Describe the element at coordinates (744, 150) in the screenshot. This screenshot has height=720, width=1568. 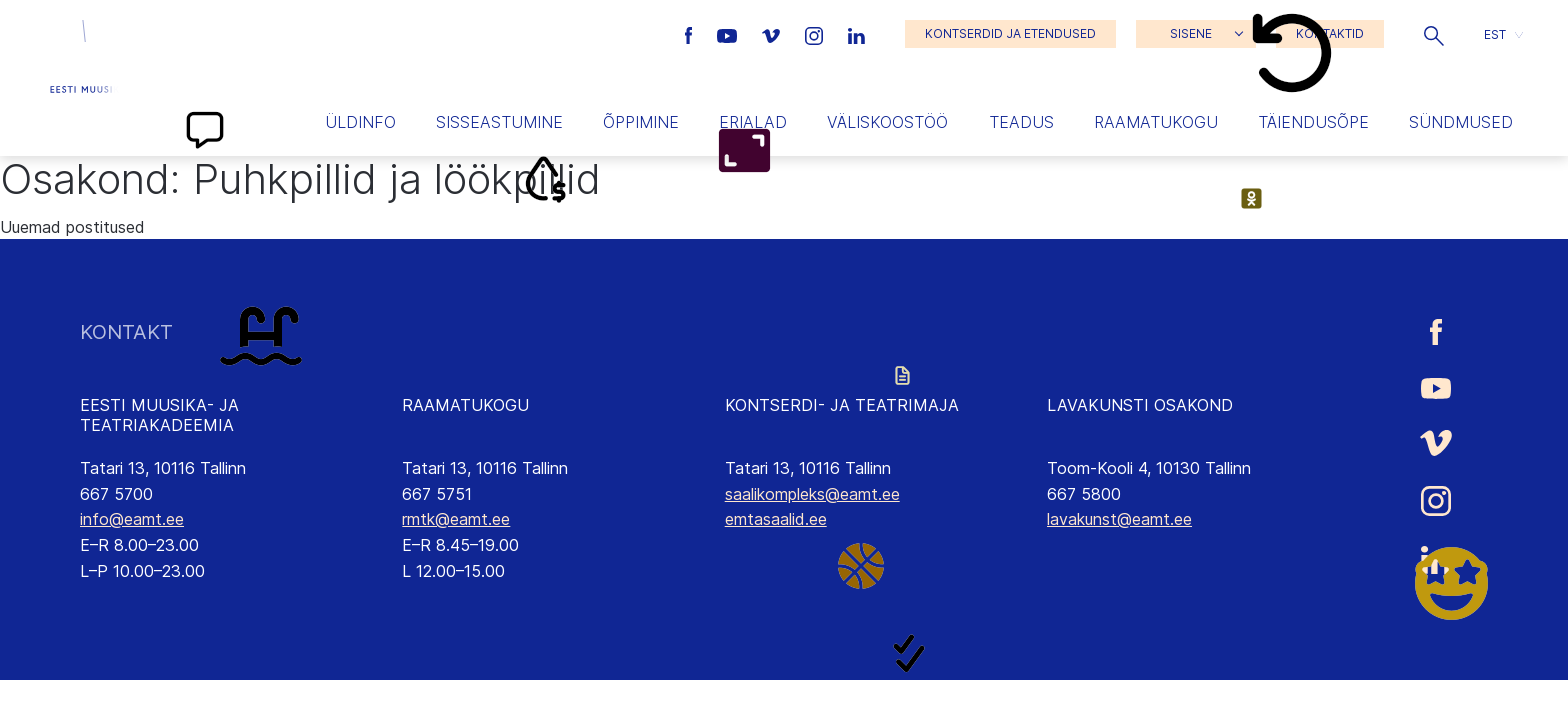
I see `enter fullscreen mode` at that location.